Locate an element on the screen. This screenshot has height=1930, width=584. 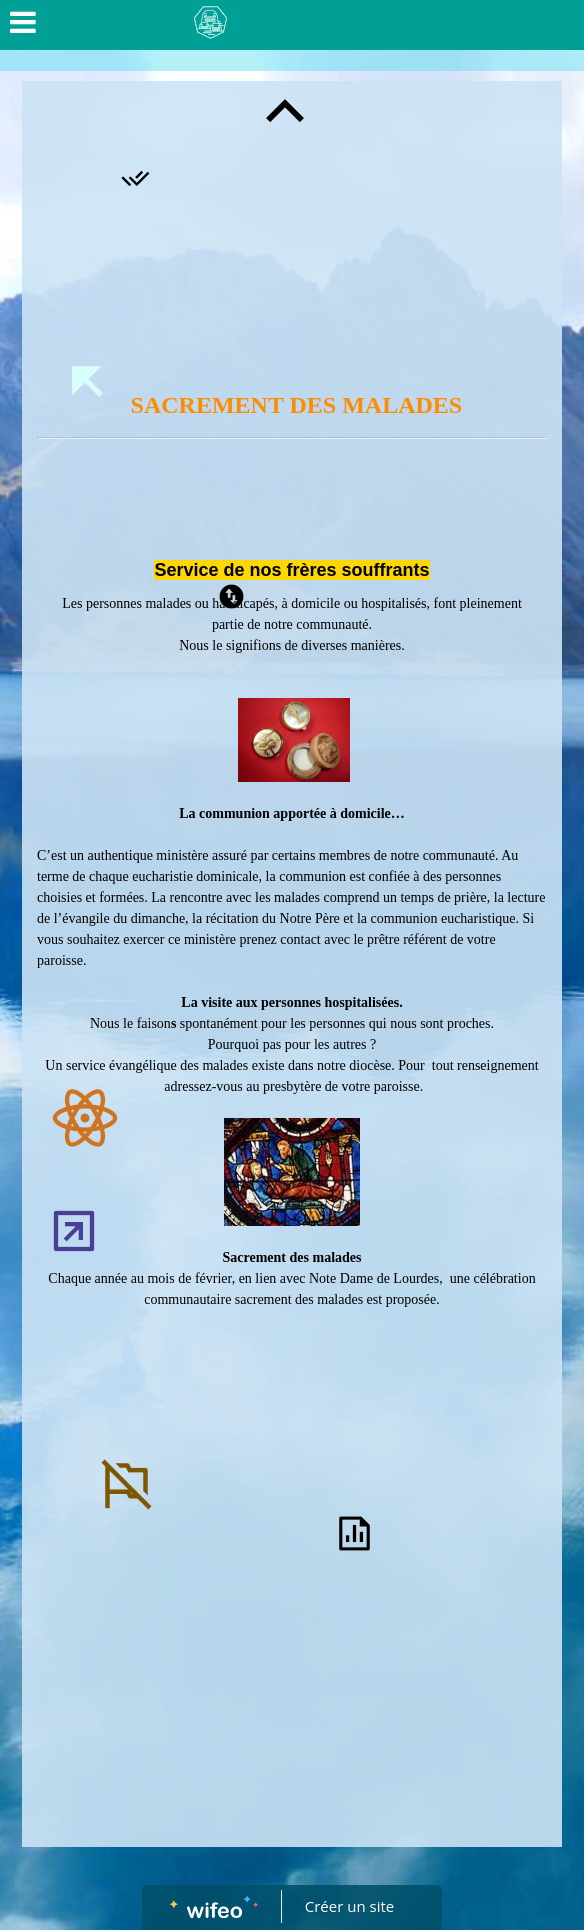
open link in new window is located at coordinates (74, 1231).